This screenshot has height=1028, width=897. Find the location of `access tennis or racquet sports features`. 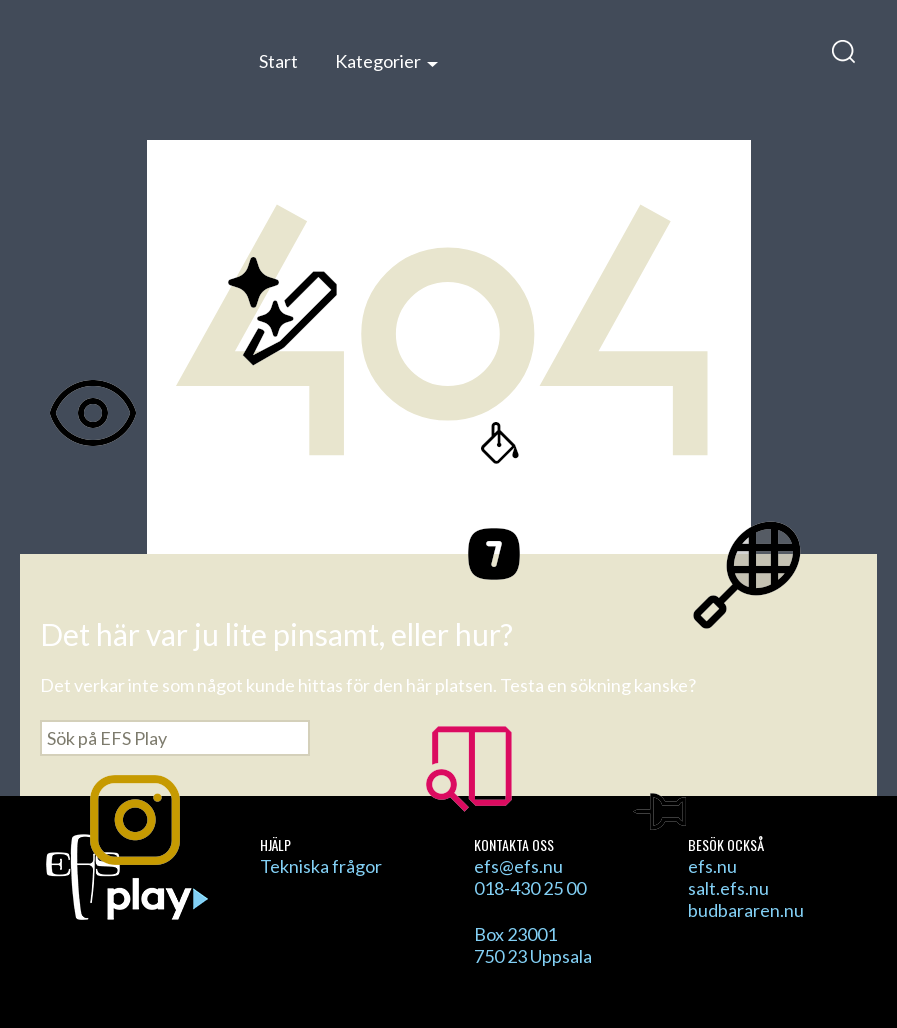

access tennis or racquet sports features is located at coordinates (745, 577).